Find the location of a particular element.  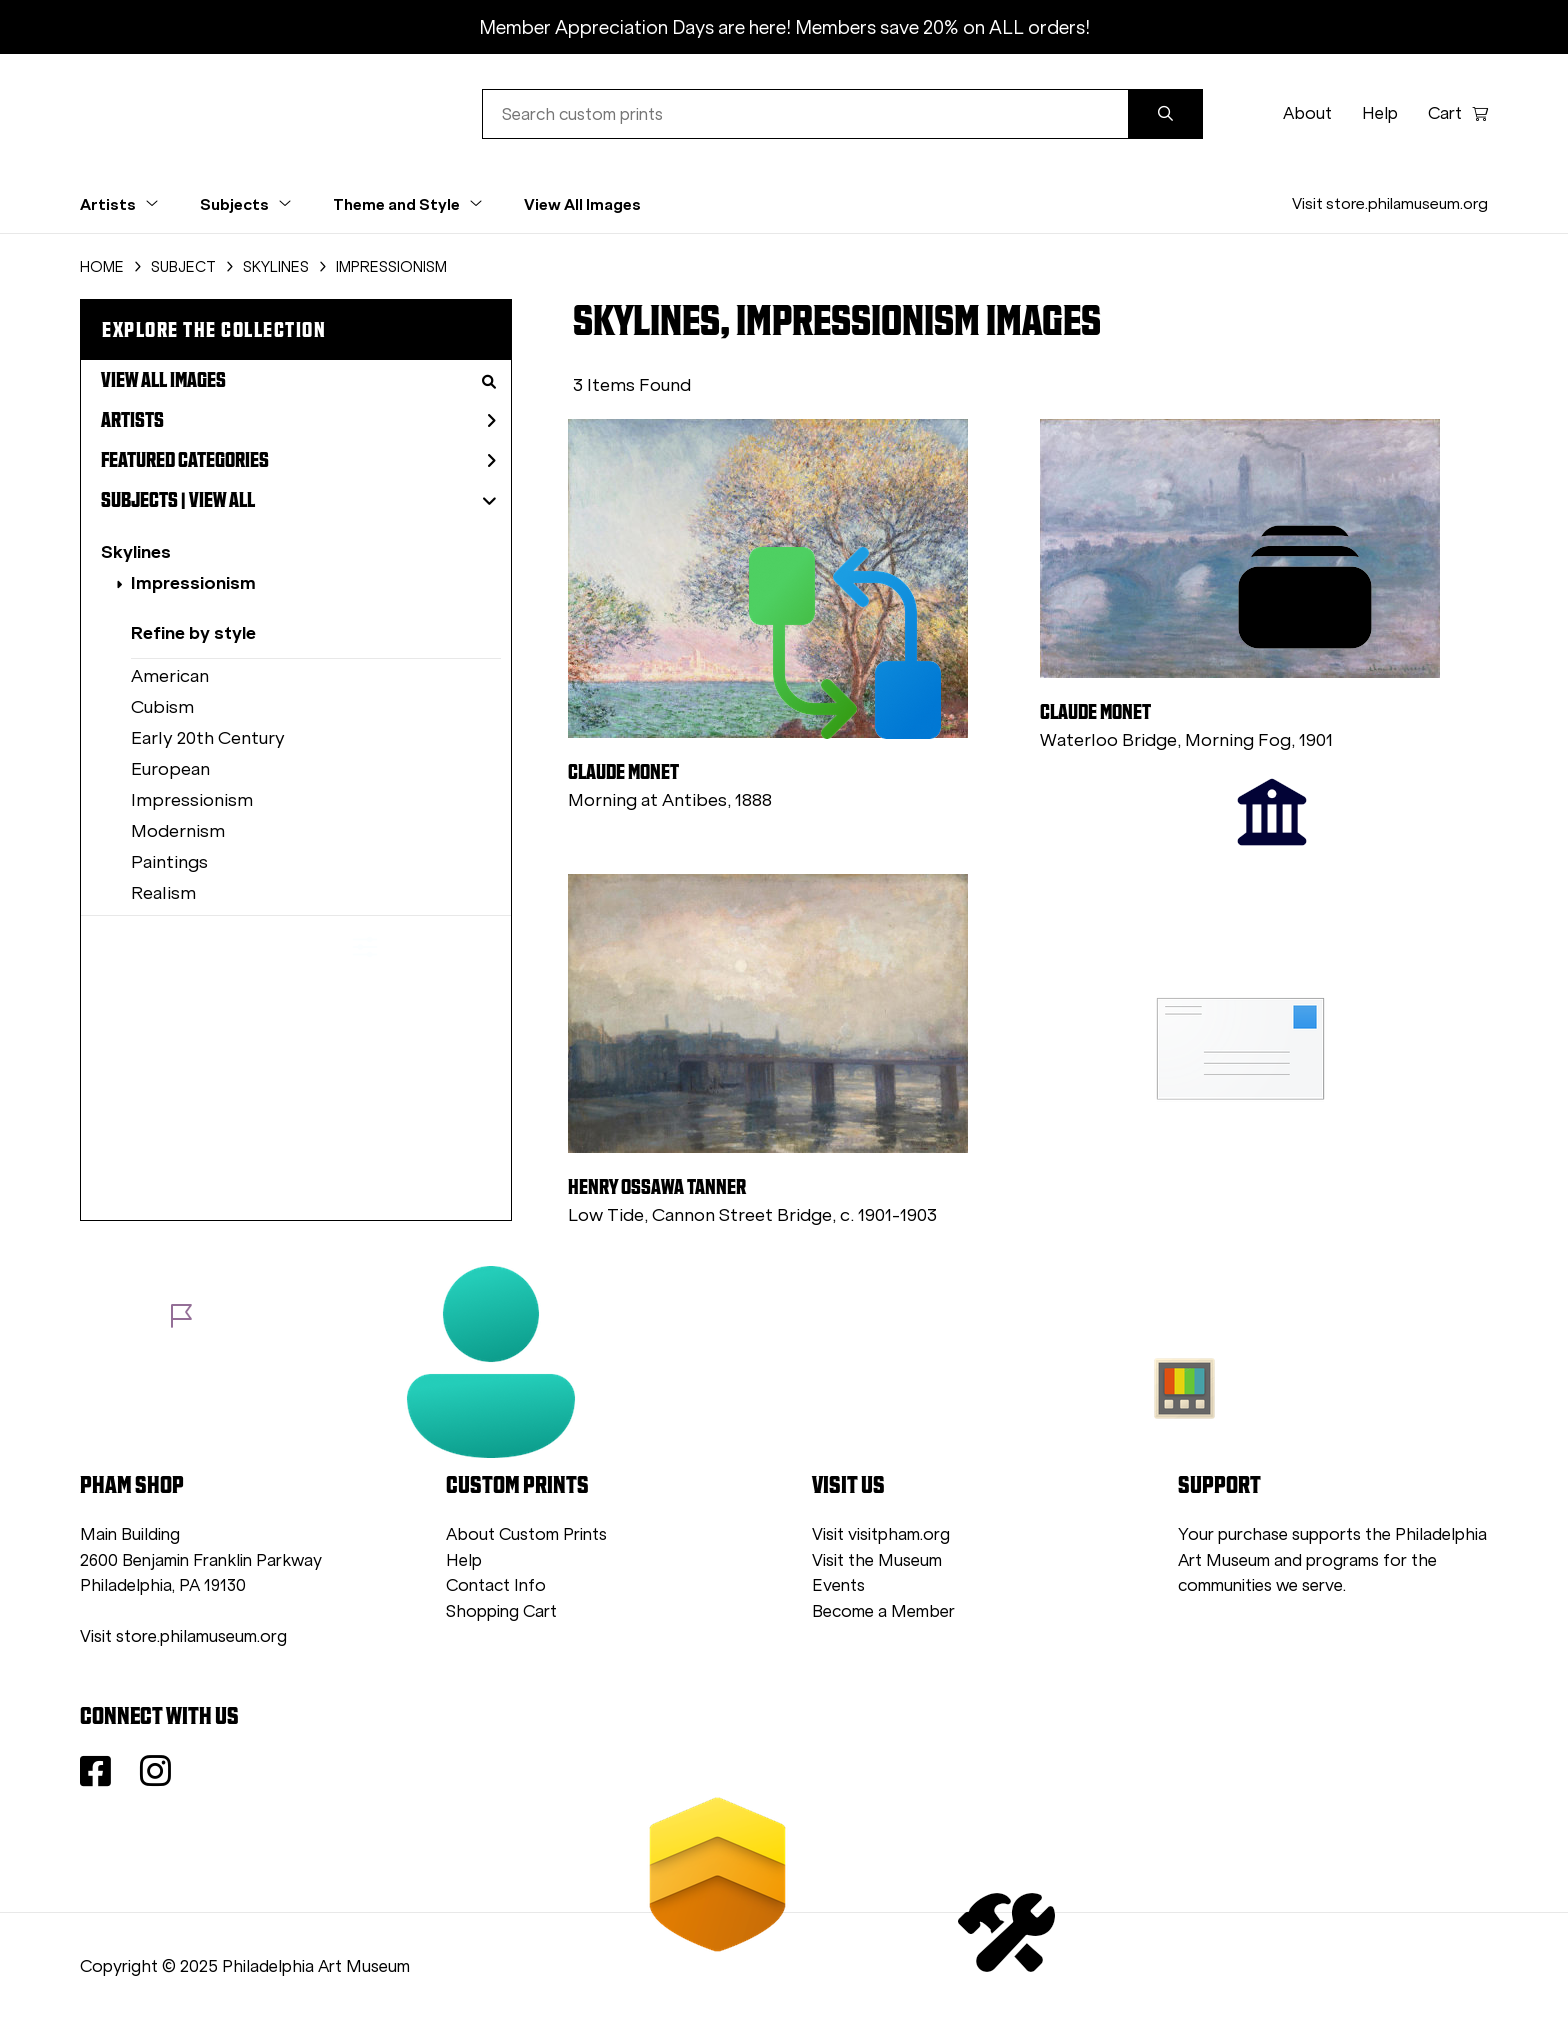

view user profile is located at coordinates (491, 1362).